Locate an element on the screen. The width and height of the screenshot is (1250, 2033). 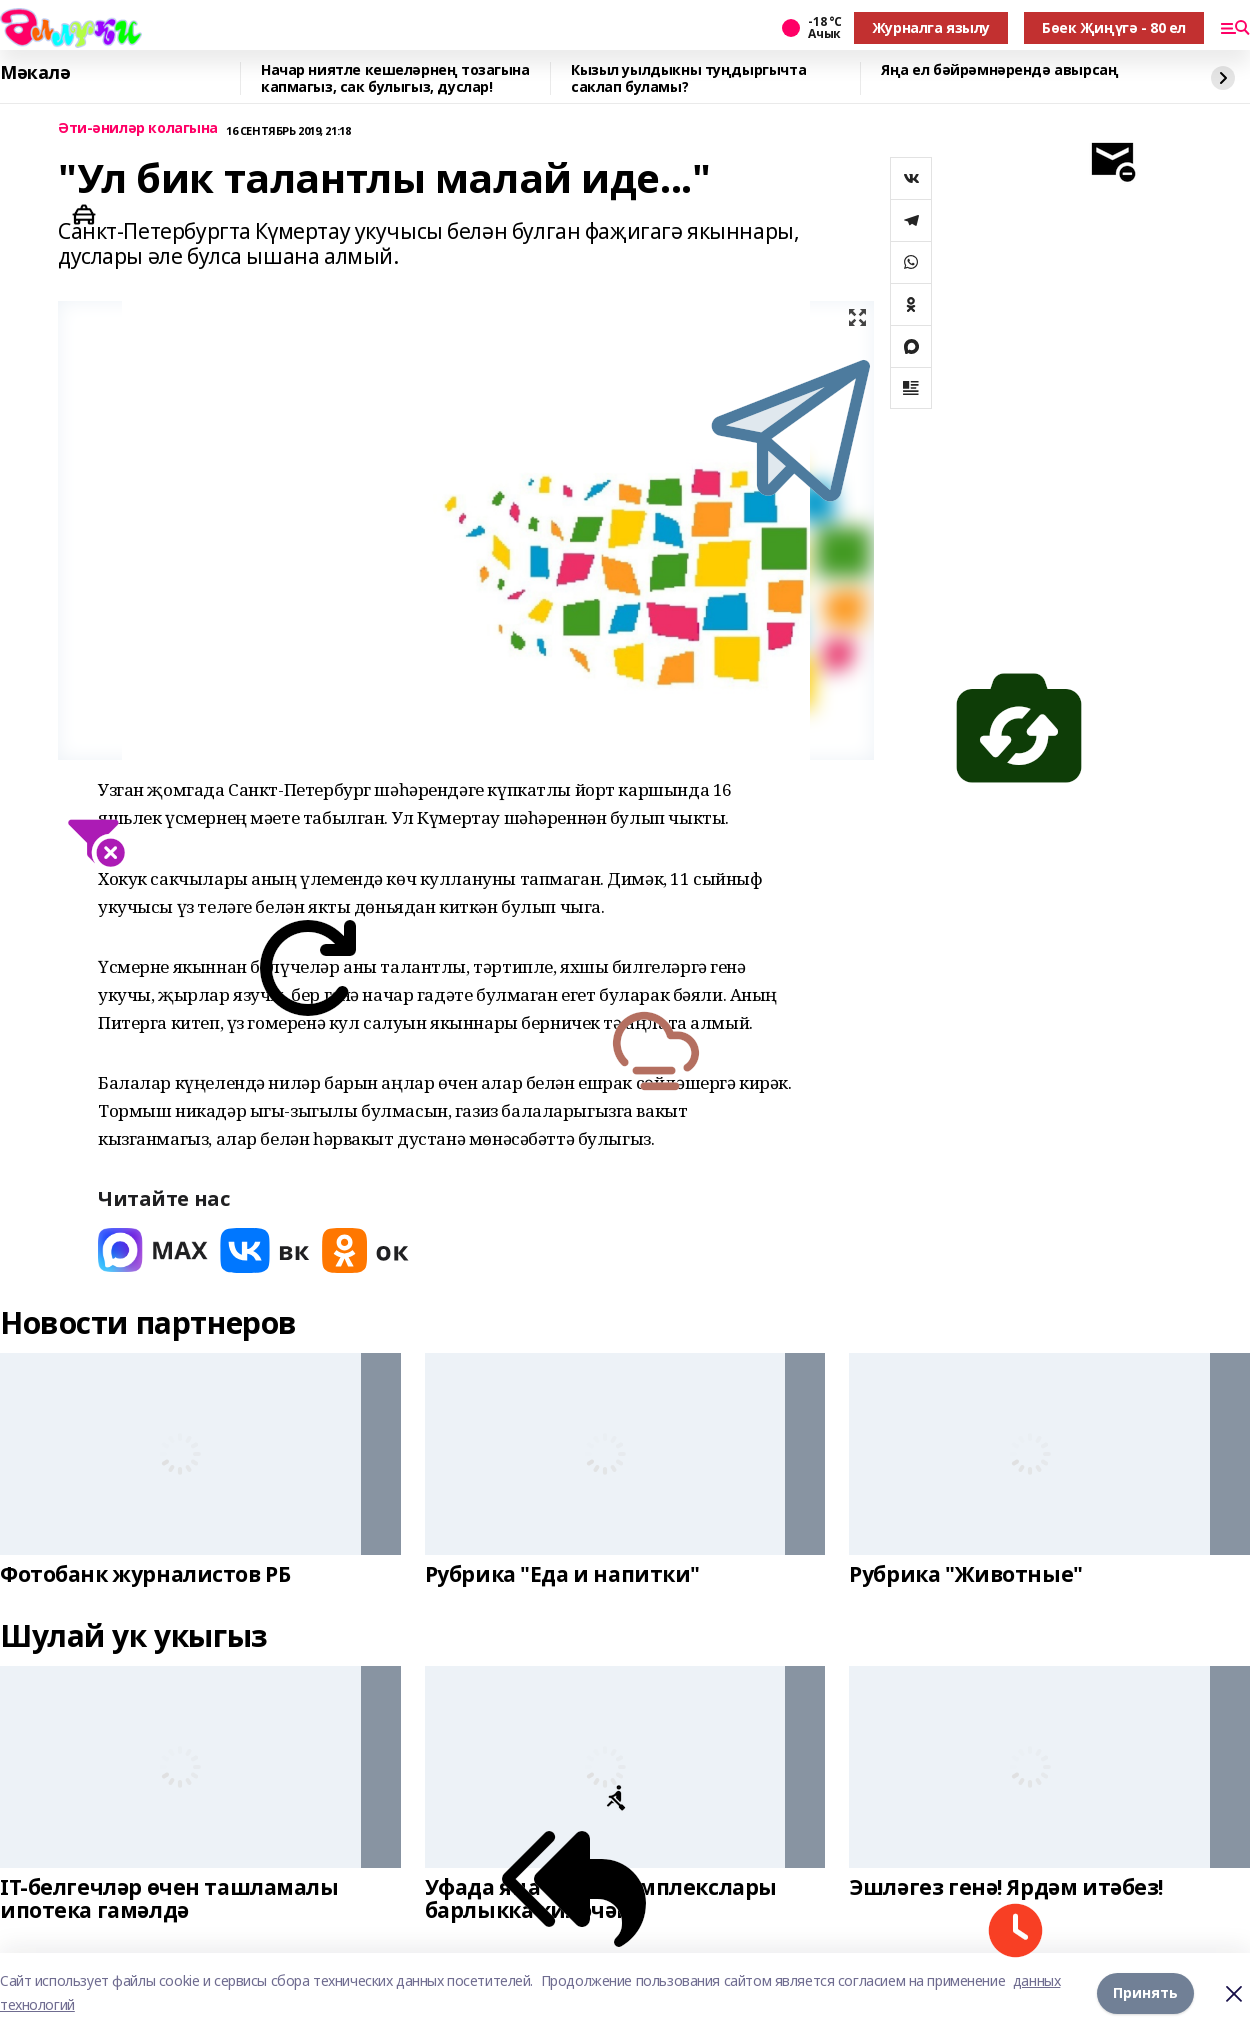
open Telegram messaging app is located at coordinates (796, 433).